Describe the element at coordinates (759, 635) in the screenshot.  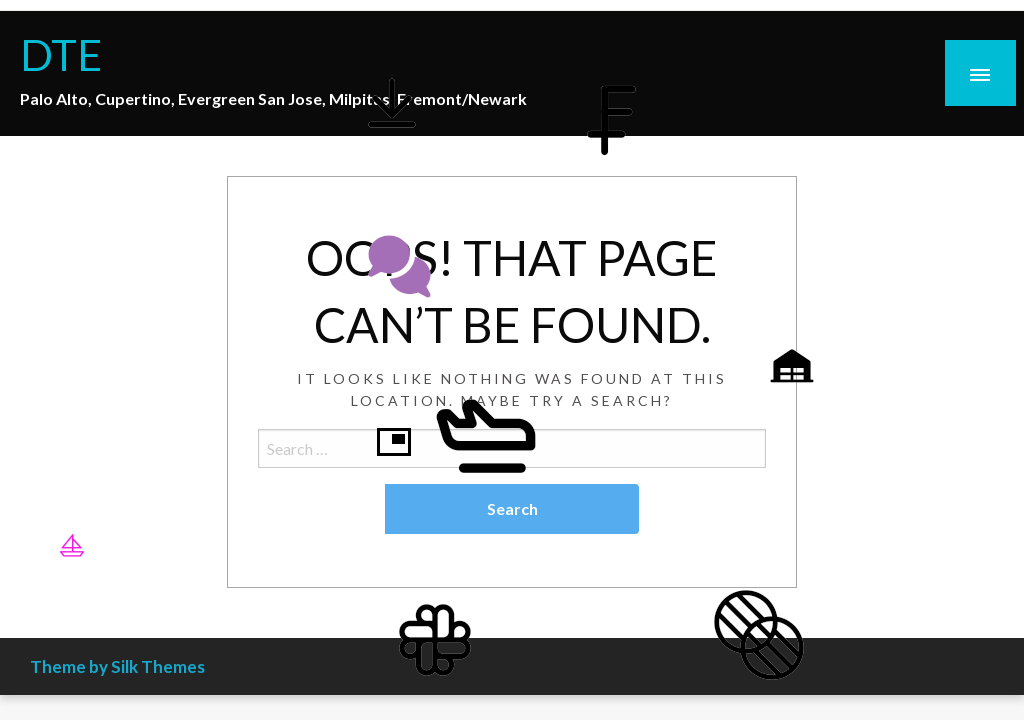
I see `merge or combine selected elements` at that location.